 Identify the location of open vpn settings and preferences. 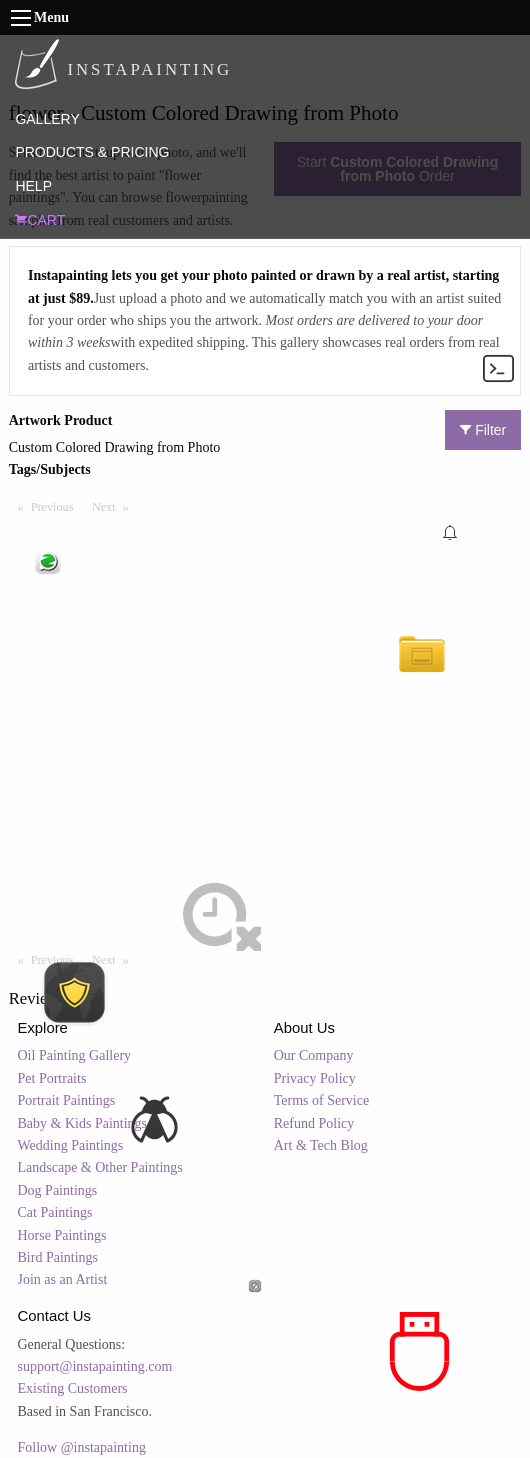
(74, 993).